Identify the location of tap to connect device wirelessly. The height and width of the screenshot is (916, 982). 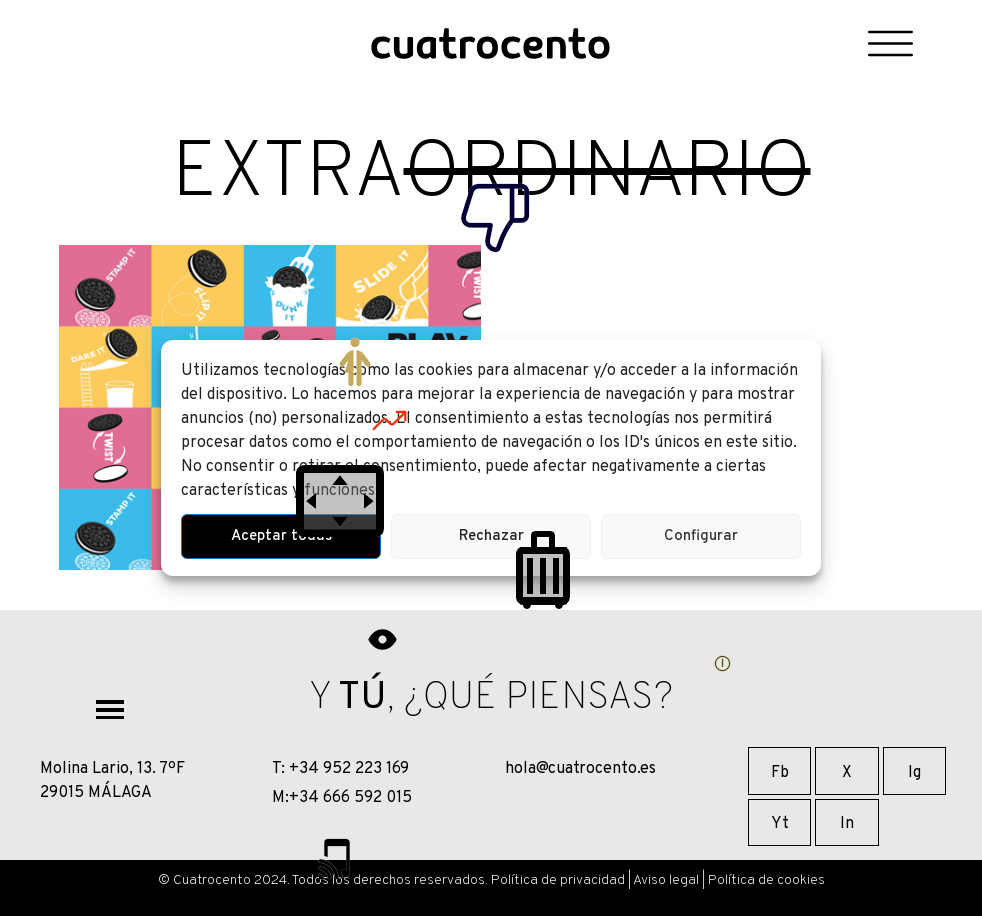
(337, 859).